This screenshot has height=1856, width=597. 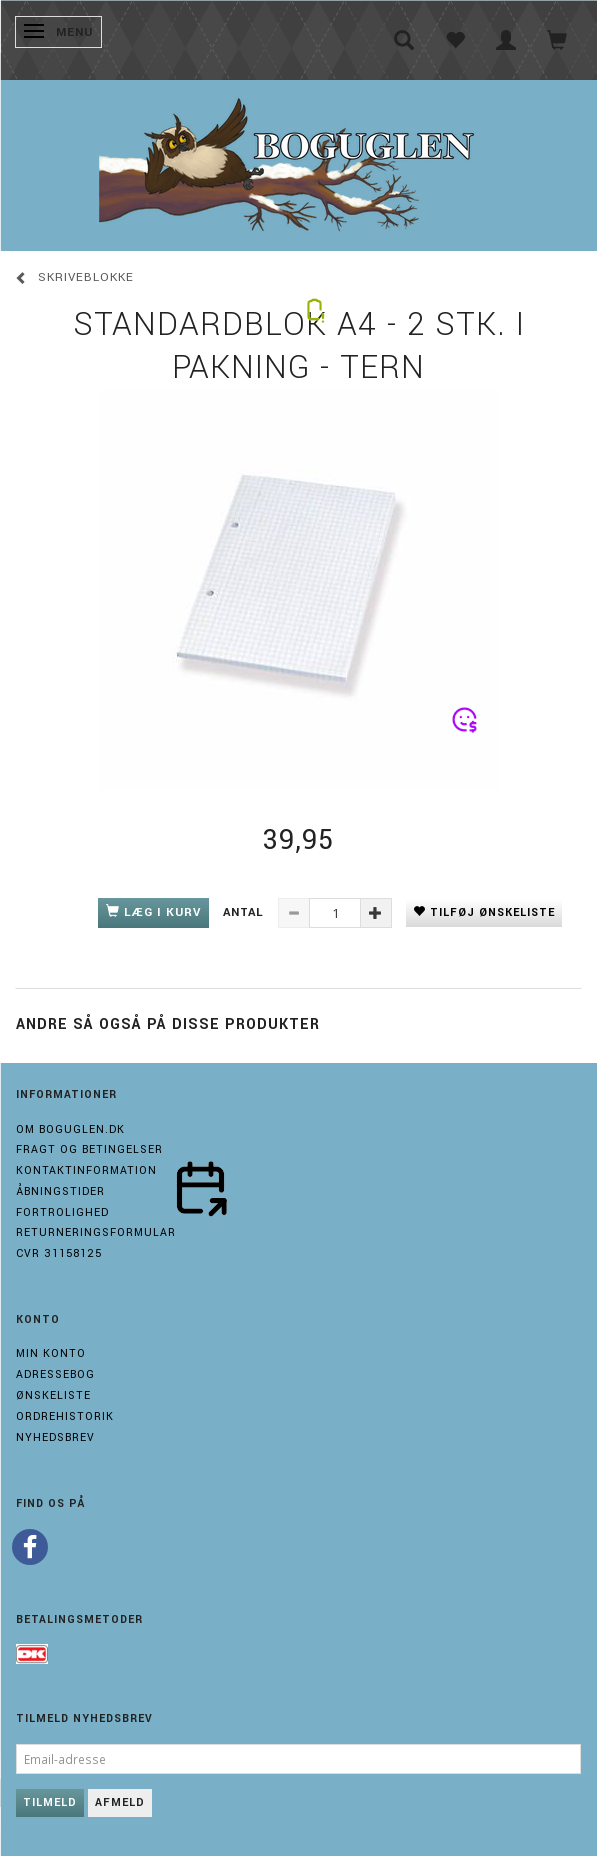 I want to click on indicates low battery warning, so click(x=314, y=309).